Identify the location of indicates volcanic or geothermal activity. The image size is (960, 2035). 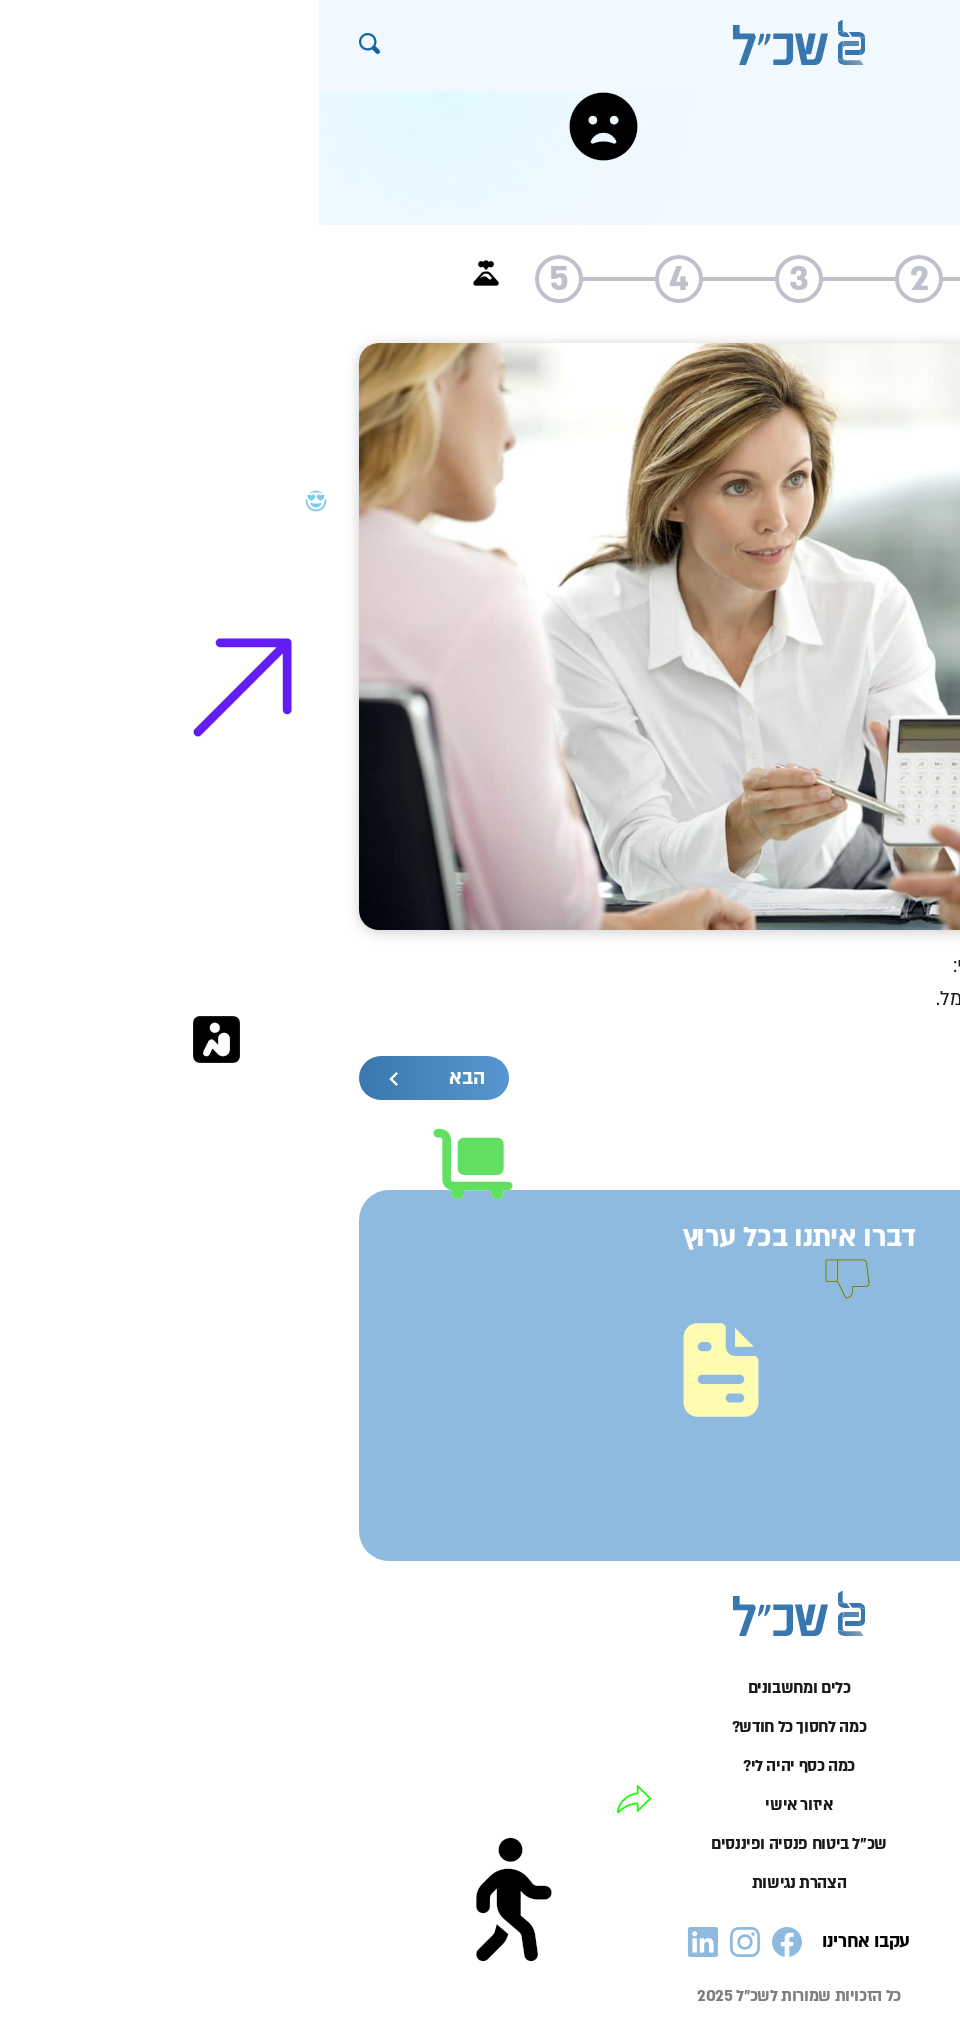
(486, 273).